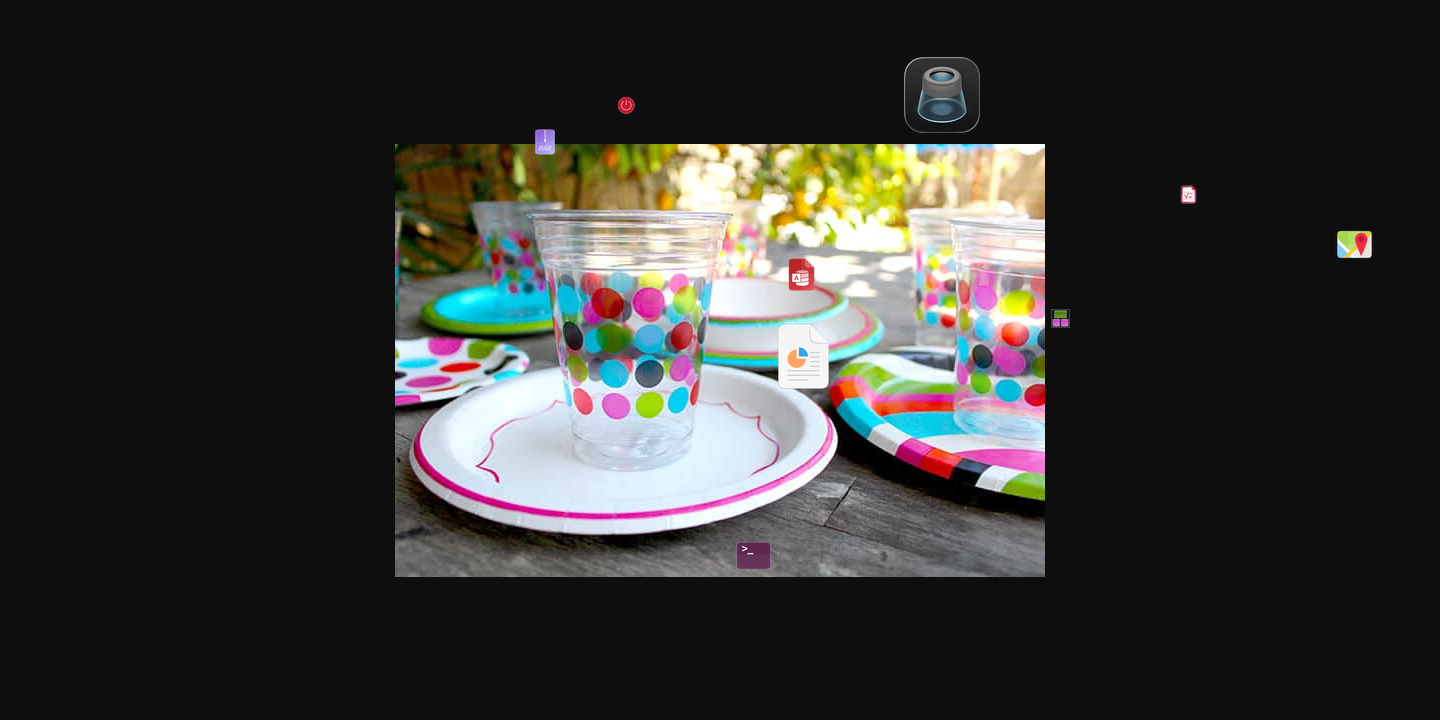  What do you see at coordinates (942, 95) in the screenshot?
I see `open Preview app to view images and PDFs` at bounding box center [942, 95].